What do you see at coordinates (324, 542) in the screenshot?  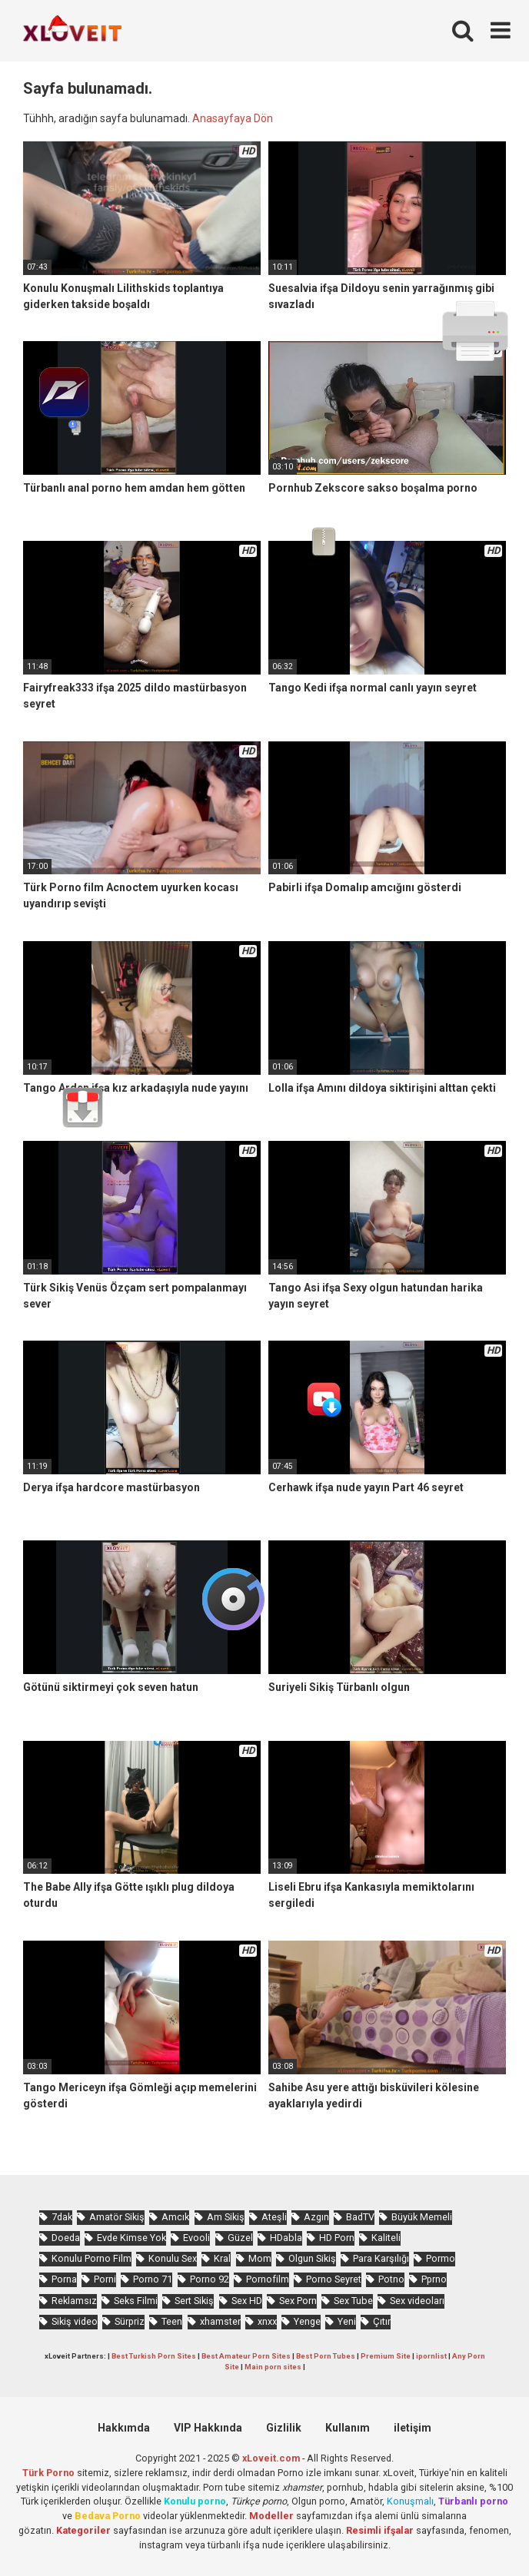 I see `open archive manager to compress or extract files` at bounding box center [324, 542].